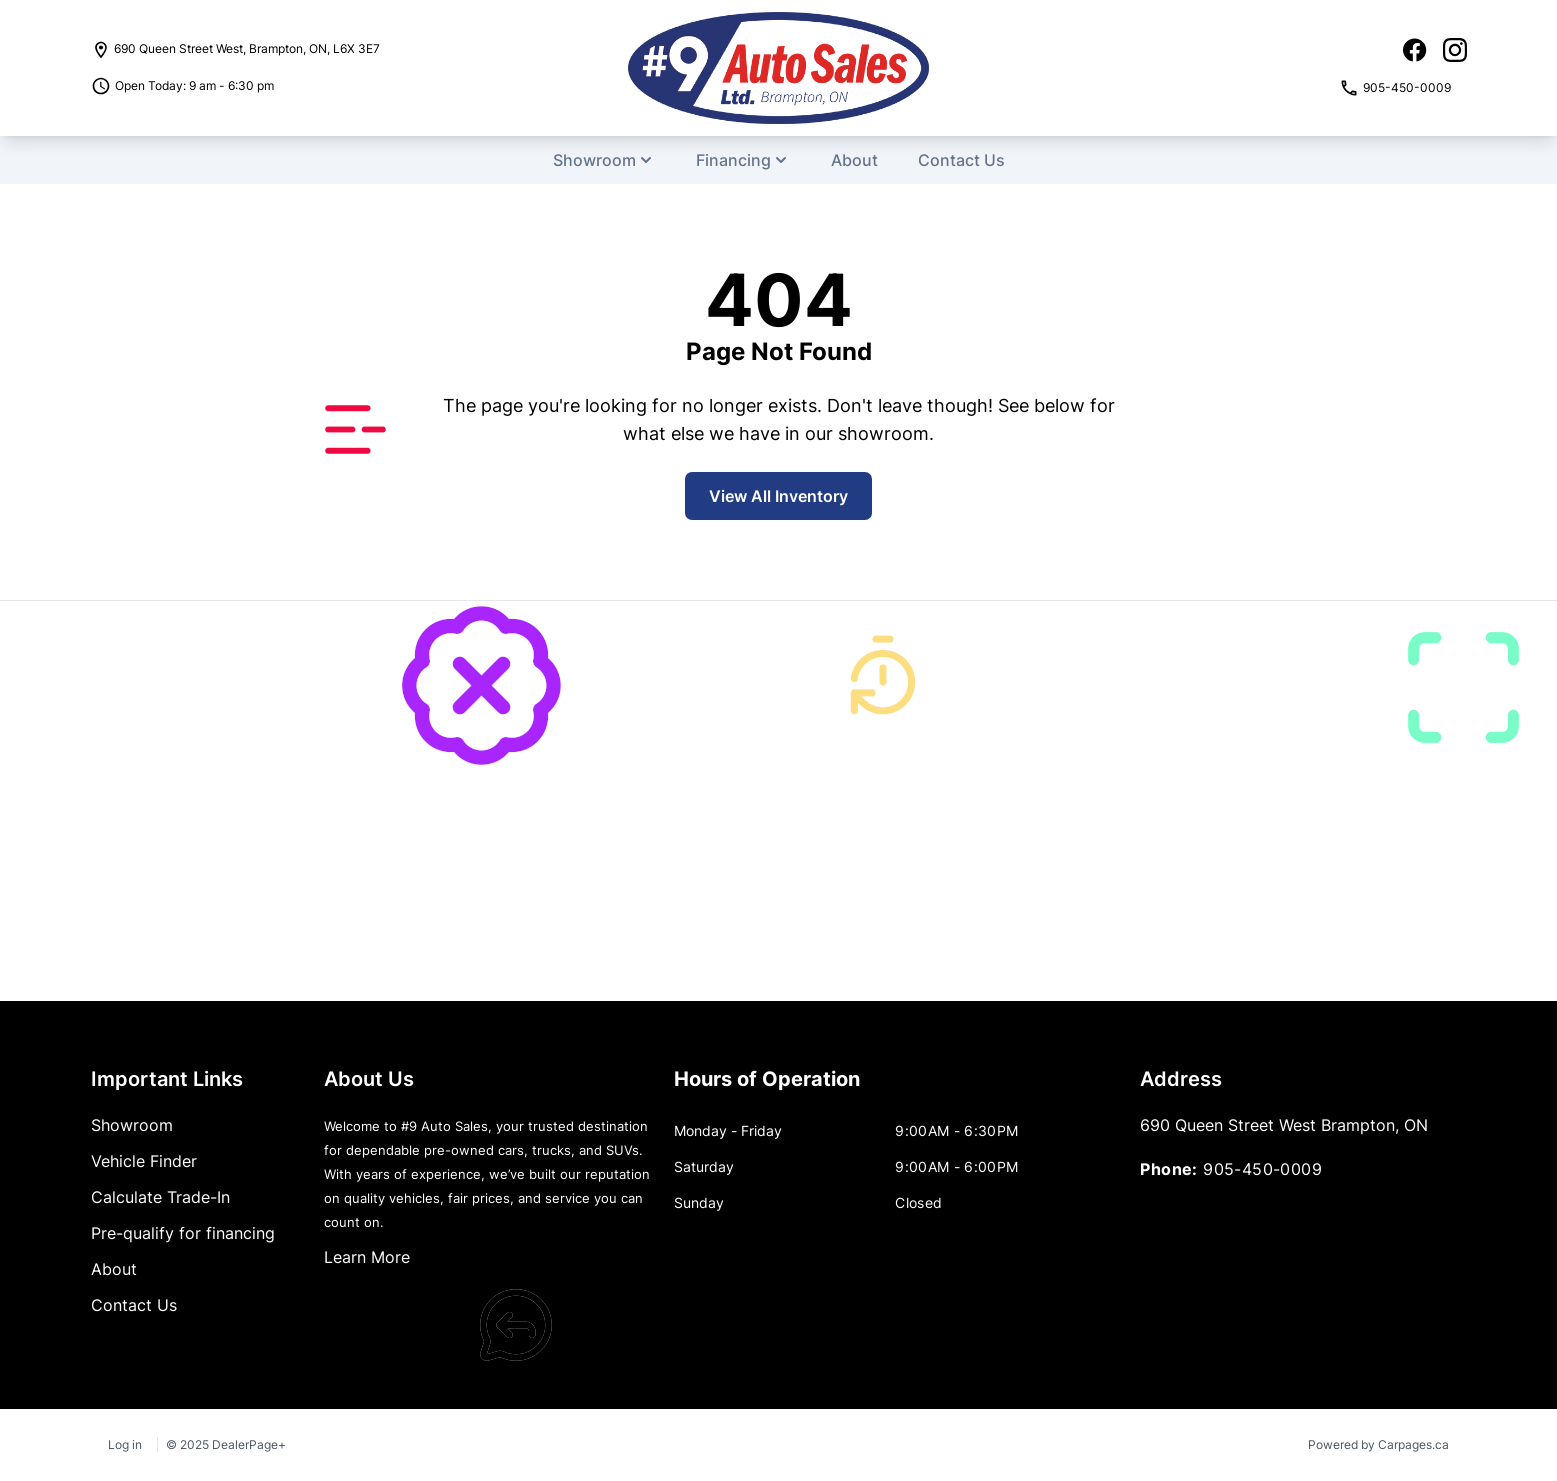 The height and width of the screenshot is (1481, 1557). What do you see at coordinates (516, 1325) in the screenshot?
I see `reply to a message` at bounding box center [516, 1325].